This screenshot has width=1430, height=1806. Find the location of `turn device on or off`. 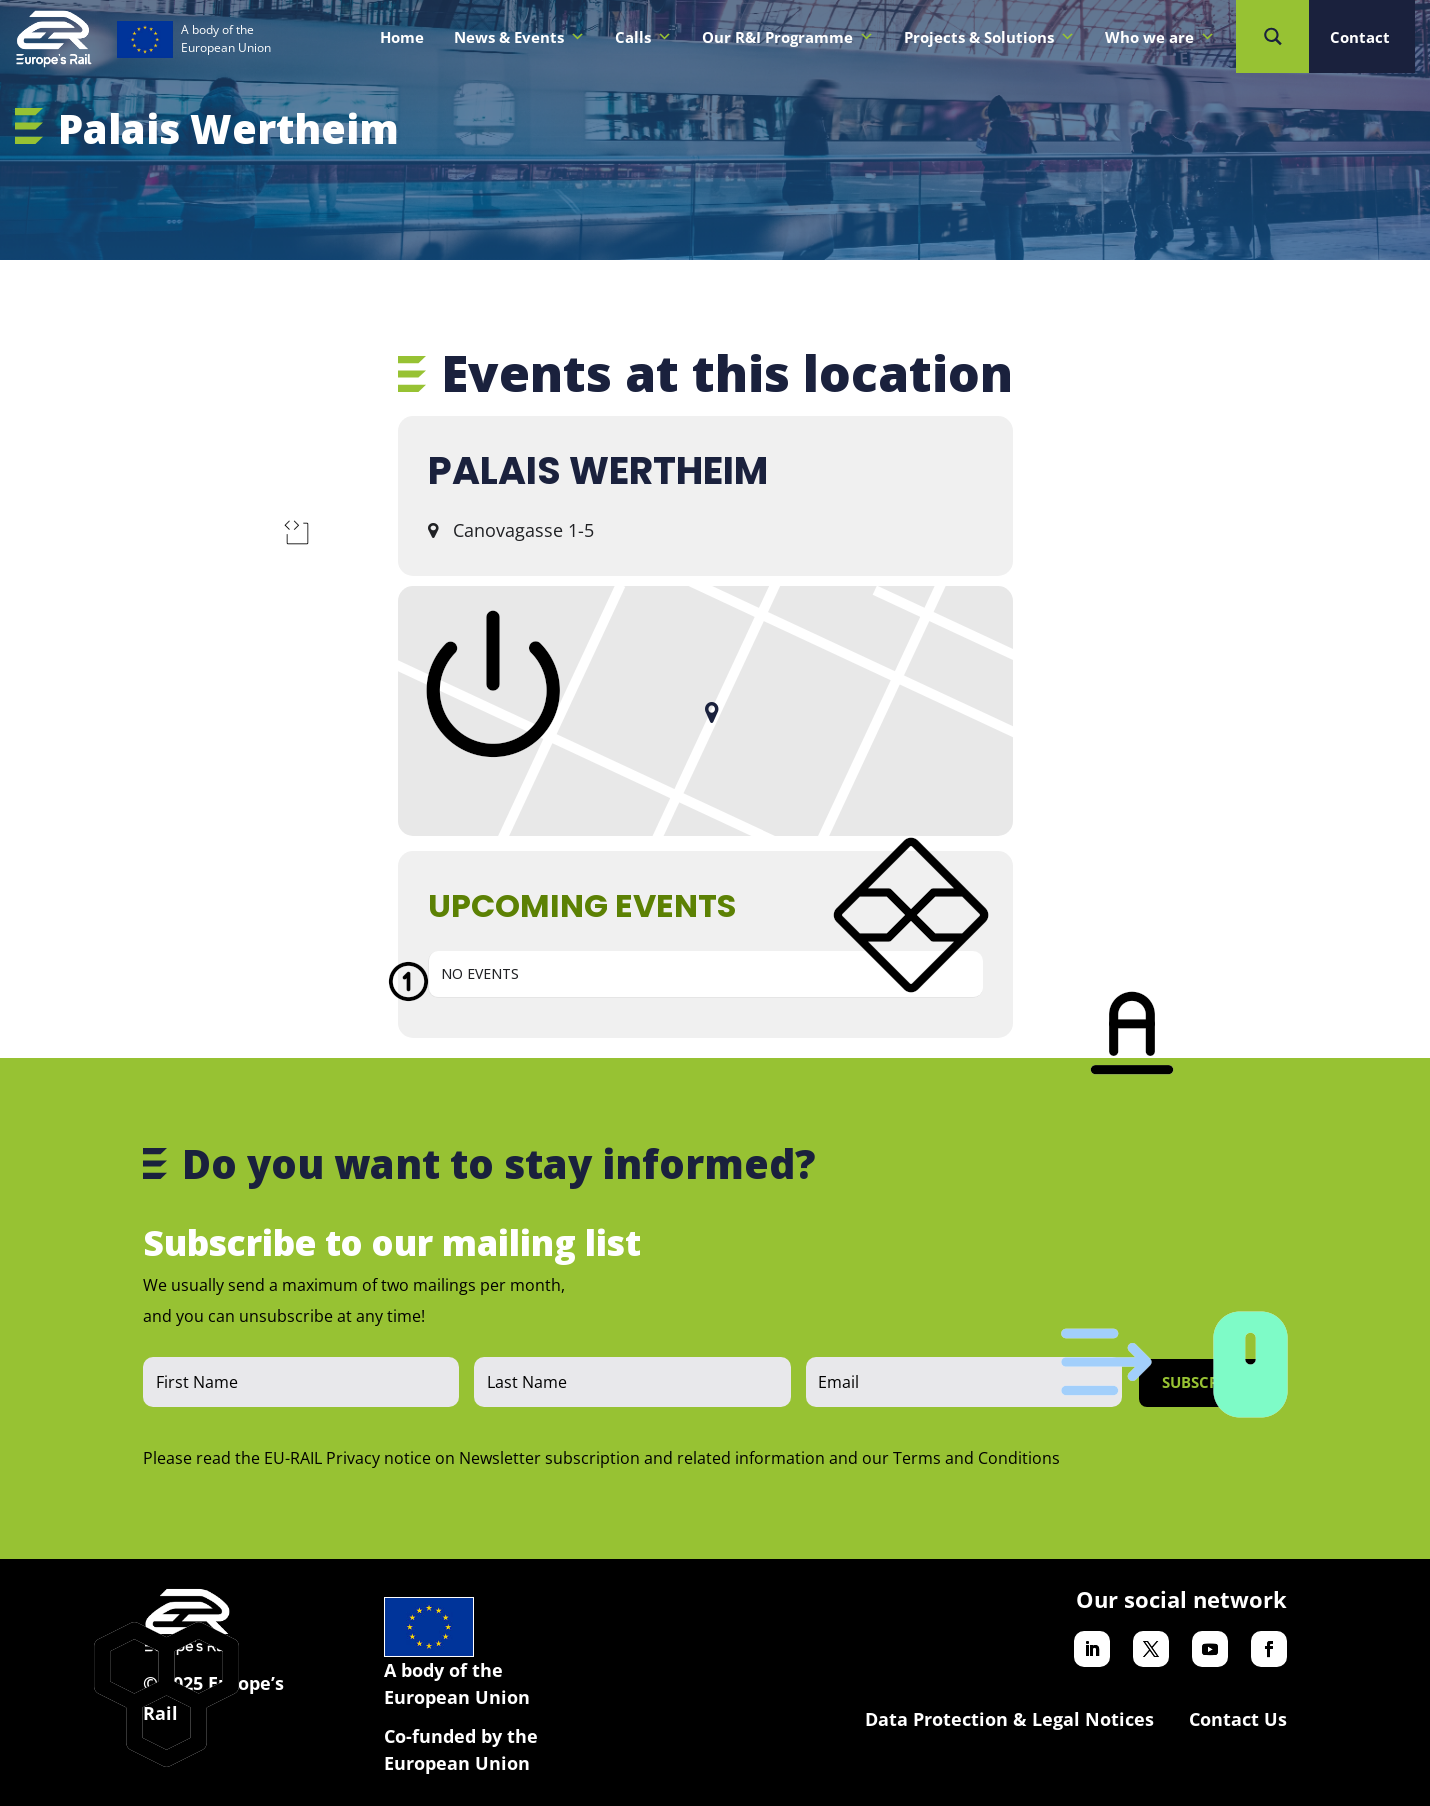

turn device on or off is located at coordinates (493, 684).